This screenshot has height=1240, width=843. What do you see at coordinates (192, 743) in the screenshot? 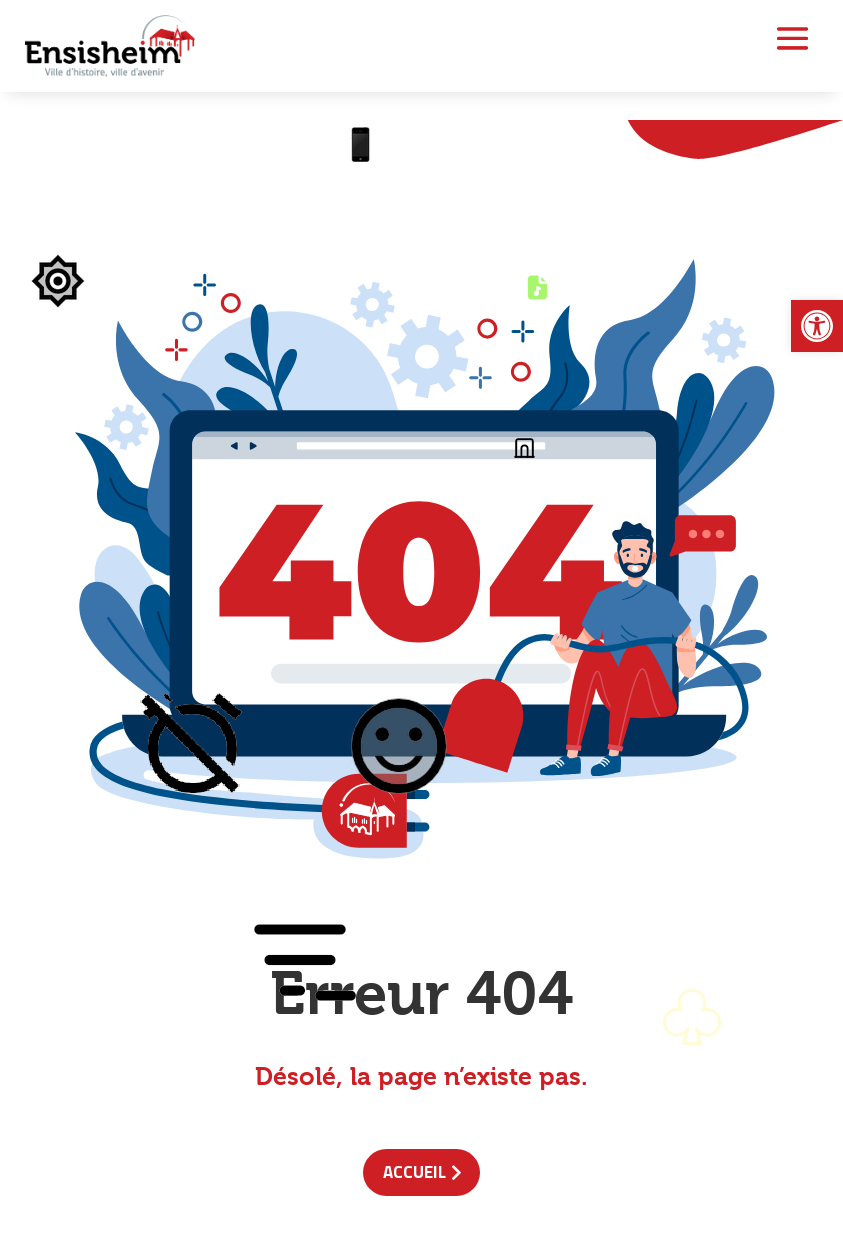
I see `disable or turn off alarm` at bounding box center [192, 743].